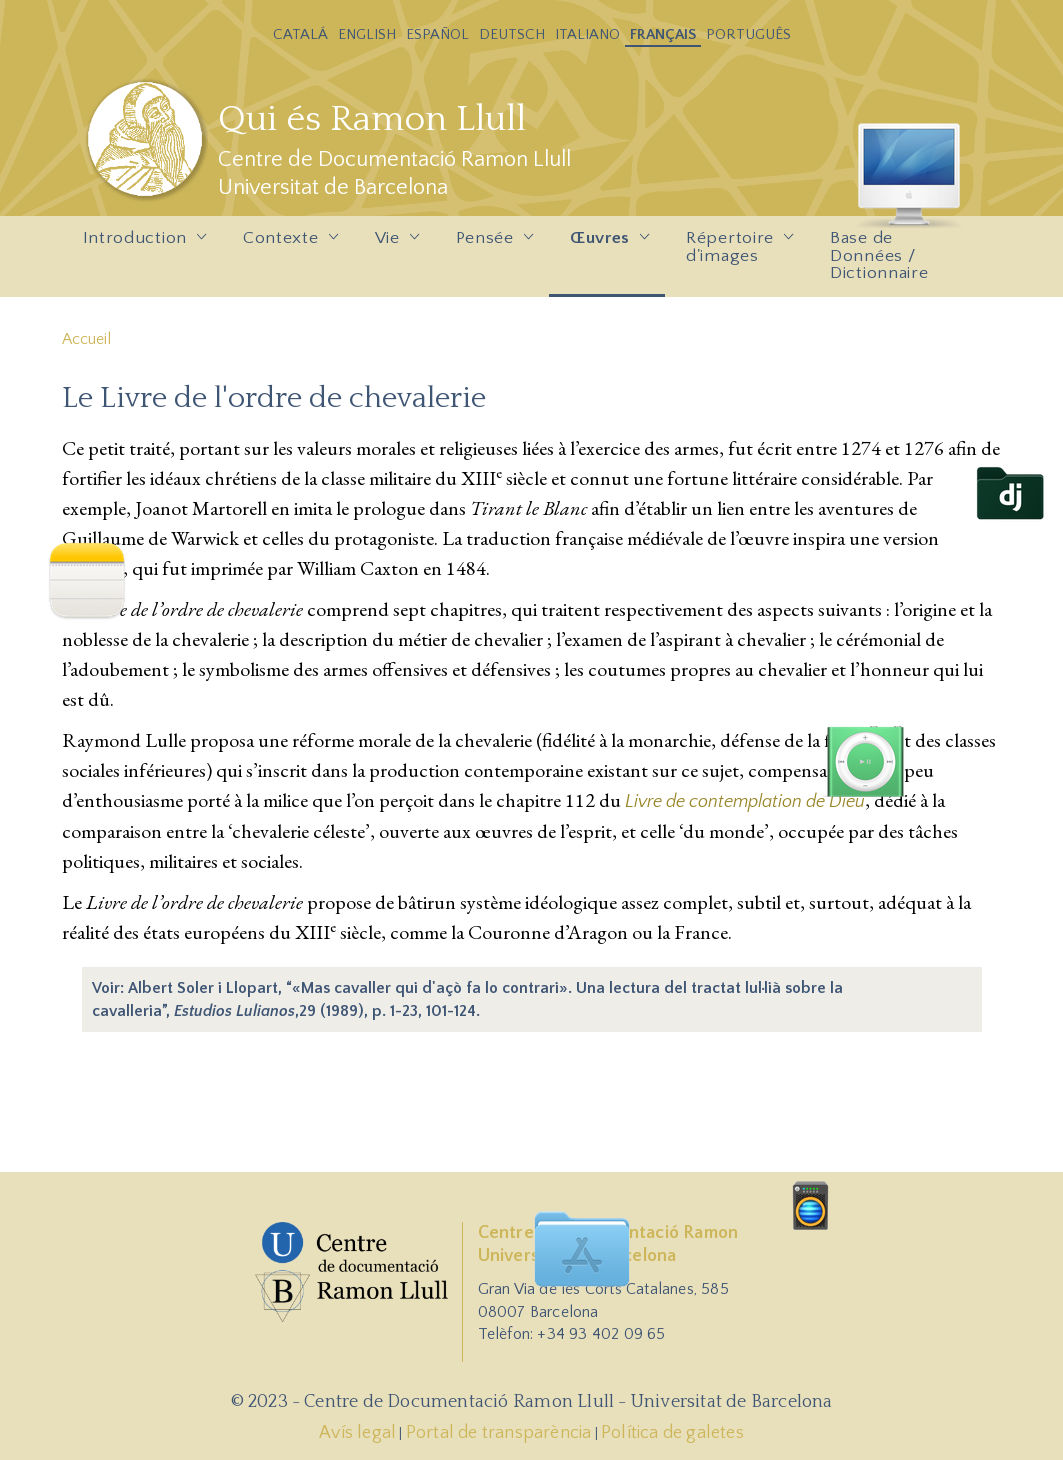  Describe the element at coordinates (810, 1205) in the screenshot. I see `access RAID 0 storage configuration settings` at that location.